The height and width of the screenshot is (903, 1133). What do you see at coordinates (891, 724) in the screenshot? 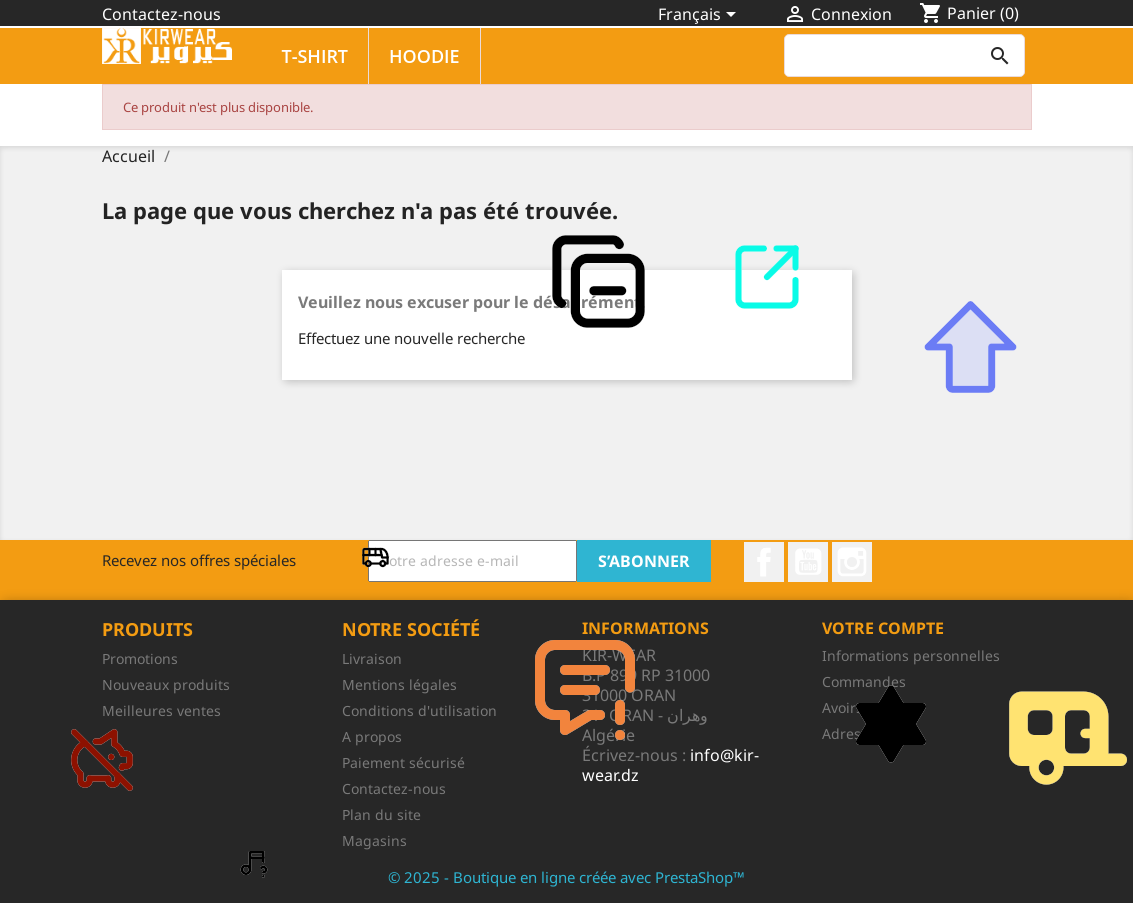
I see `indicates jewish or hebrew content` at bounding box center [891, 724].